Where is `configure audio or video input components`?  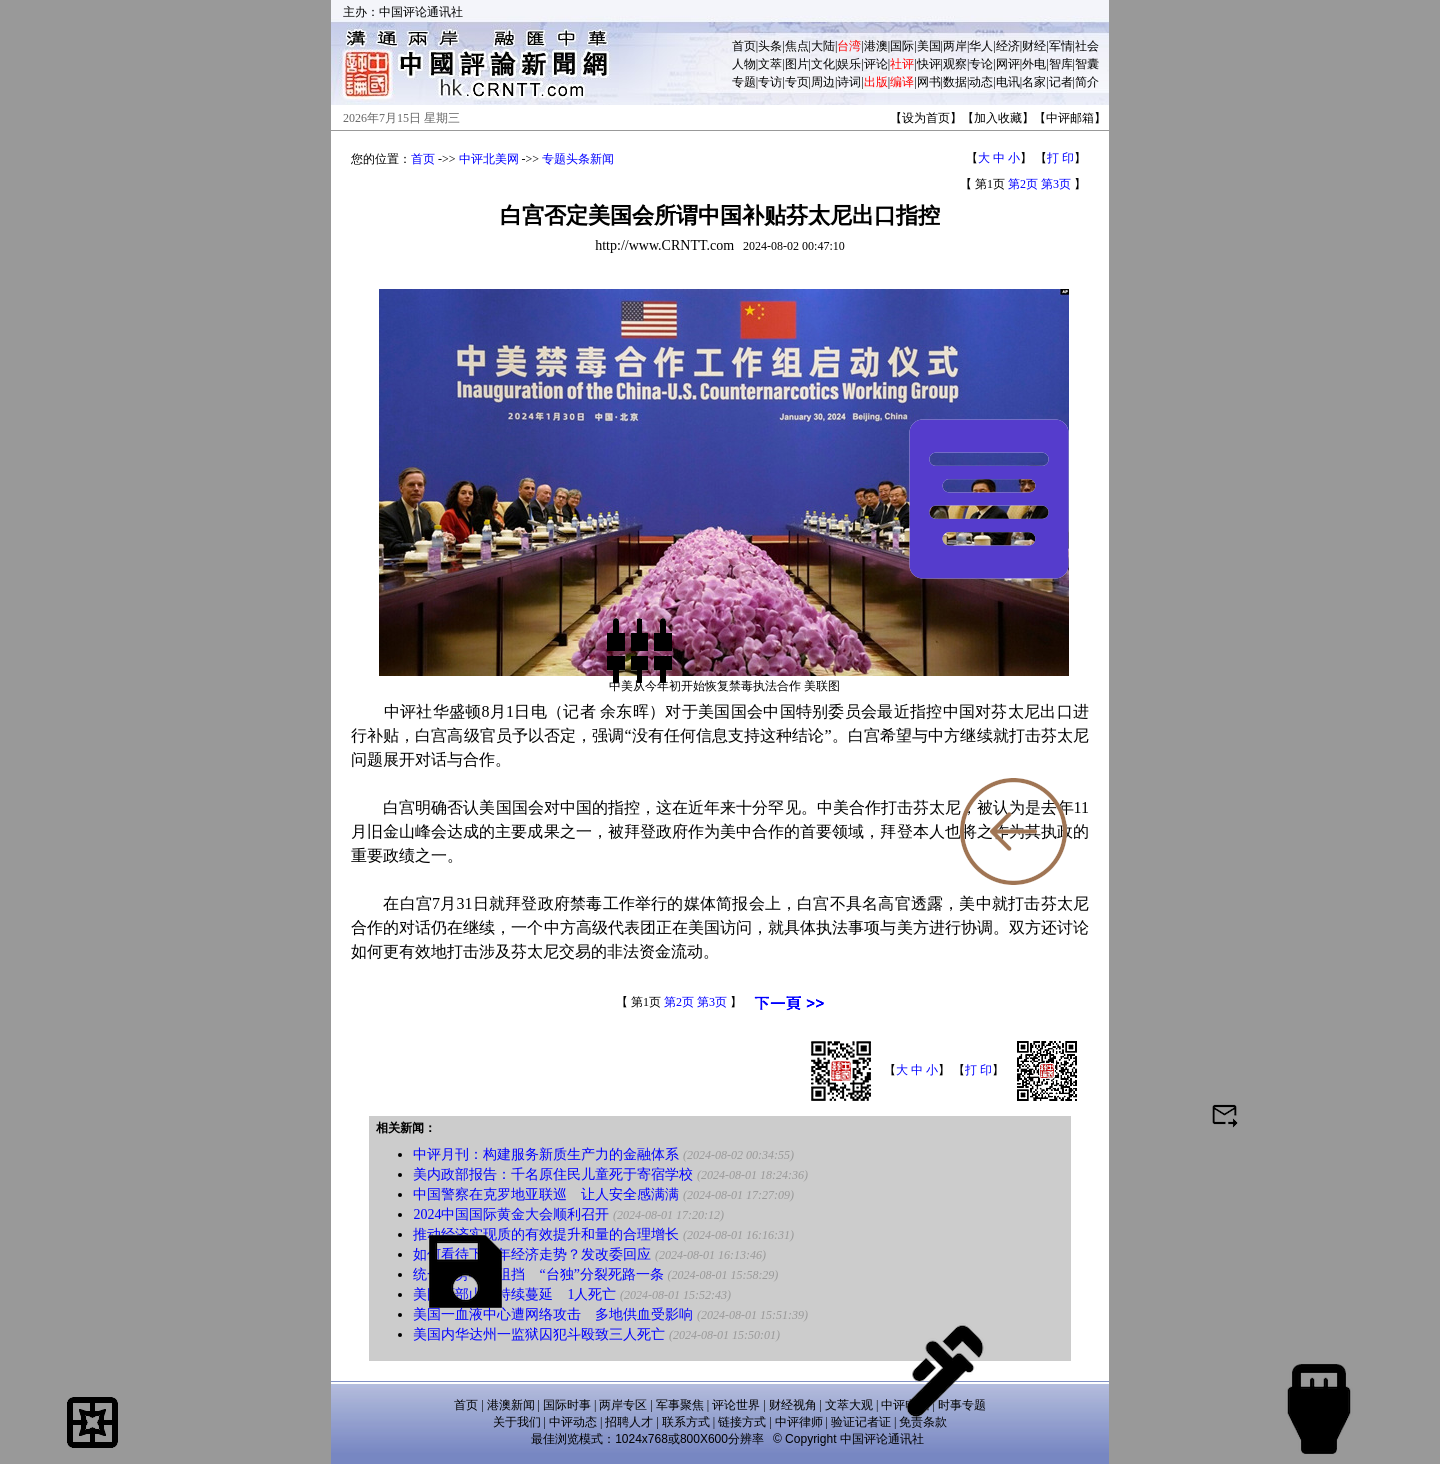
configure audio or video input components is located at coordinates (639, 650).